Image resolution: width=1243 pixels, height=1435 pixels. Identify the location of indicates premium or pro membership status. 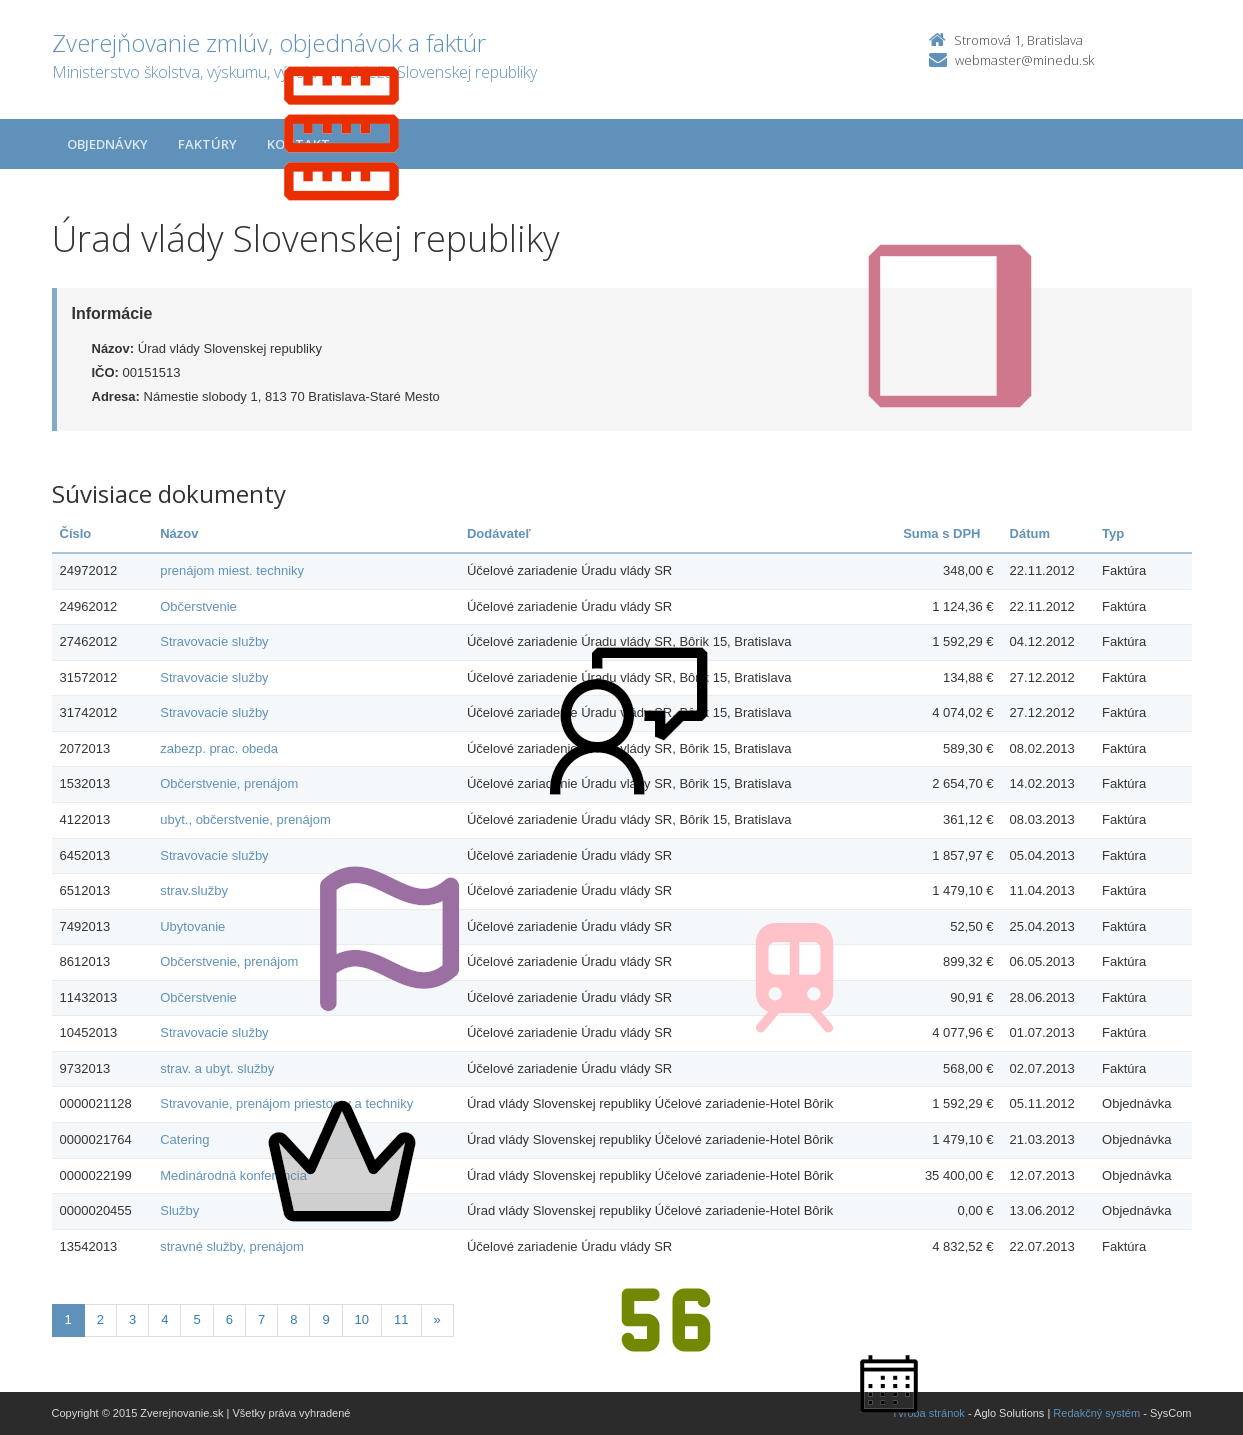
(342, 1169).